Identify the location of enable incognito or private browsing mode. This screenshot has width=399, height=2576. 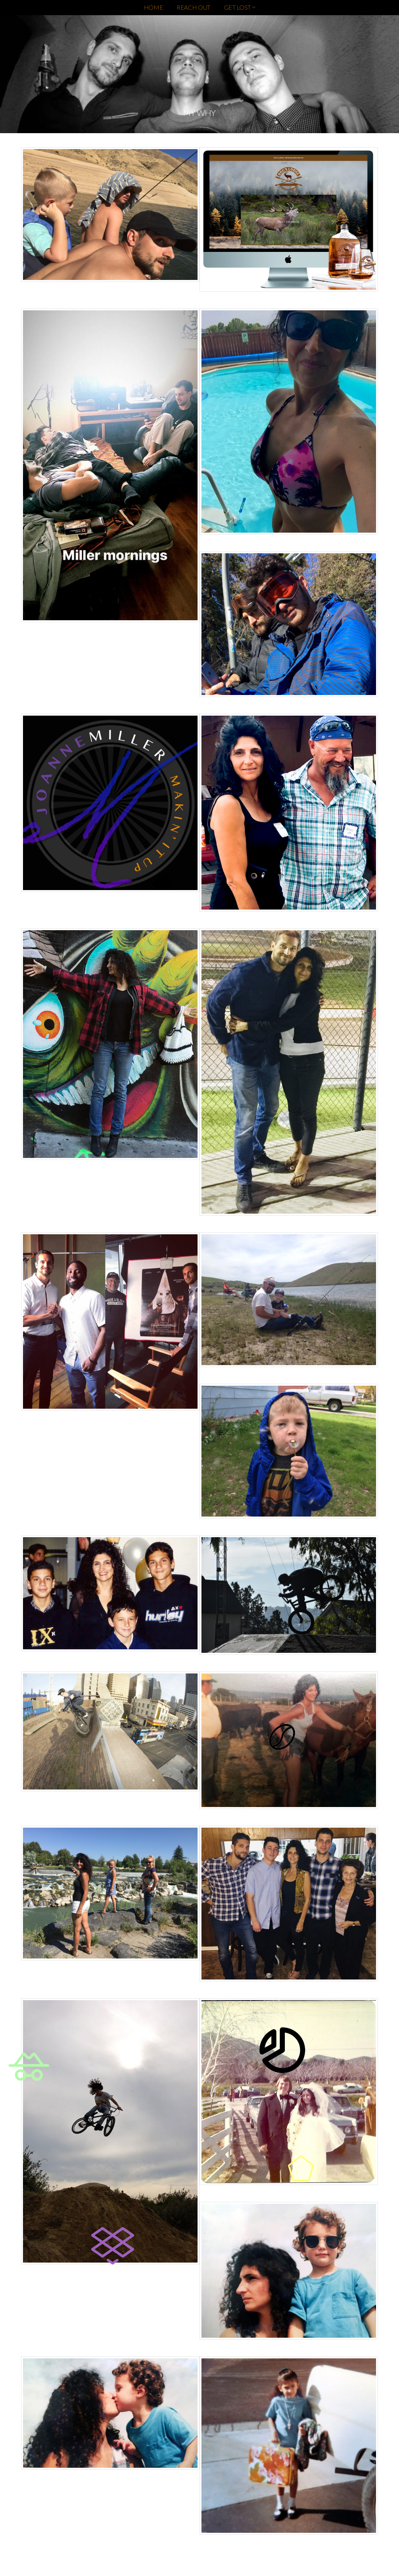
(29, 2067).